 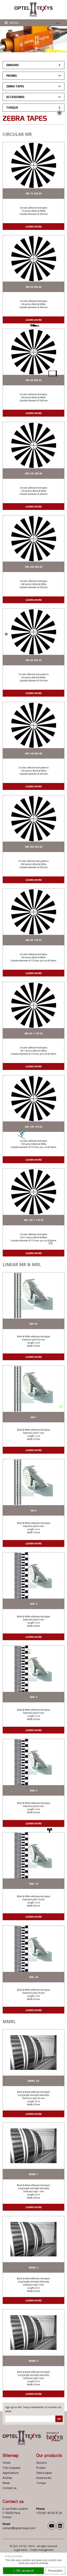 I want to click on indicates aries zodiac sign, so click(x=50, y=1830).